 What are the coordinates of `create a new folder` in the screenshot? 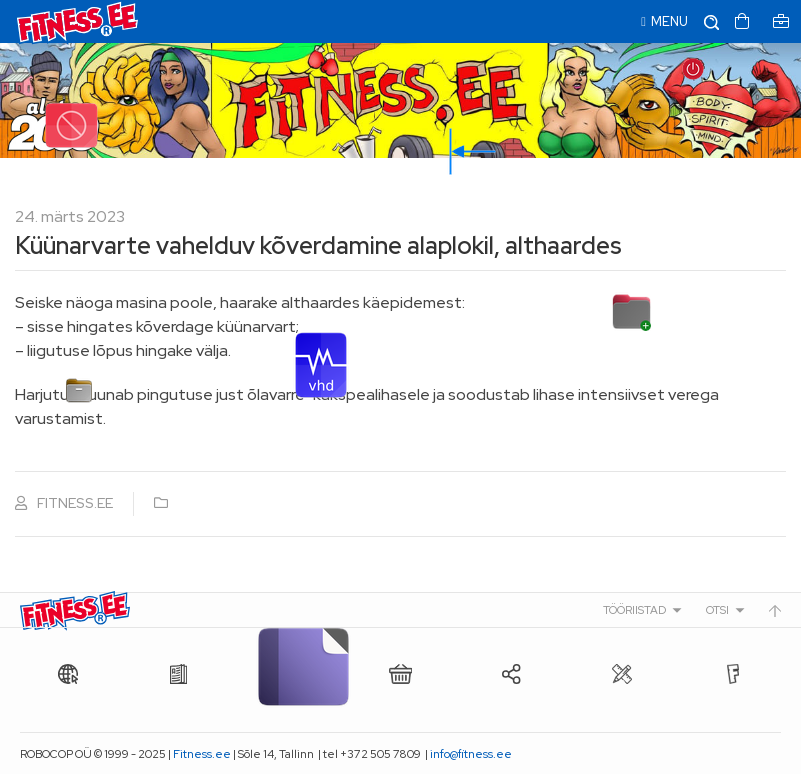 It's located at (631, 311).